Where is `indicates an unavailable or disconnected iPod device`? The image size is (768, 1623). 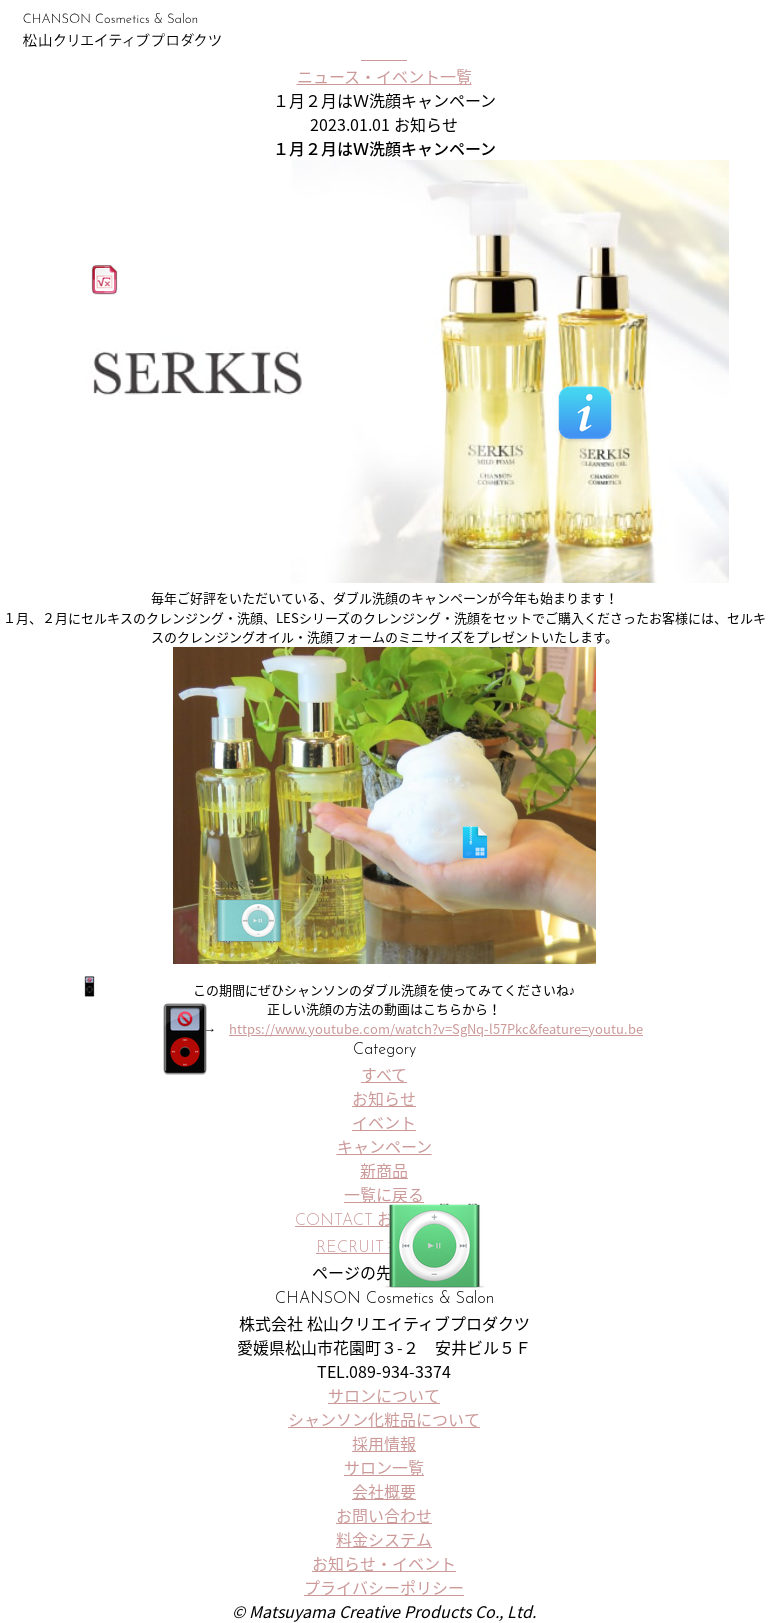
indicates an unavailable or disconnected iPod device is located at coordinates (89, 986).